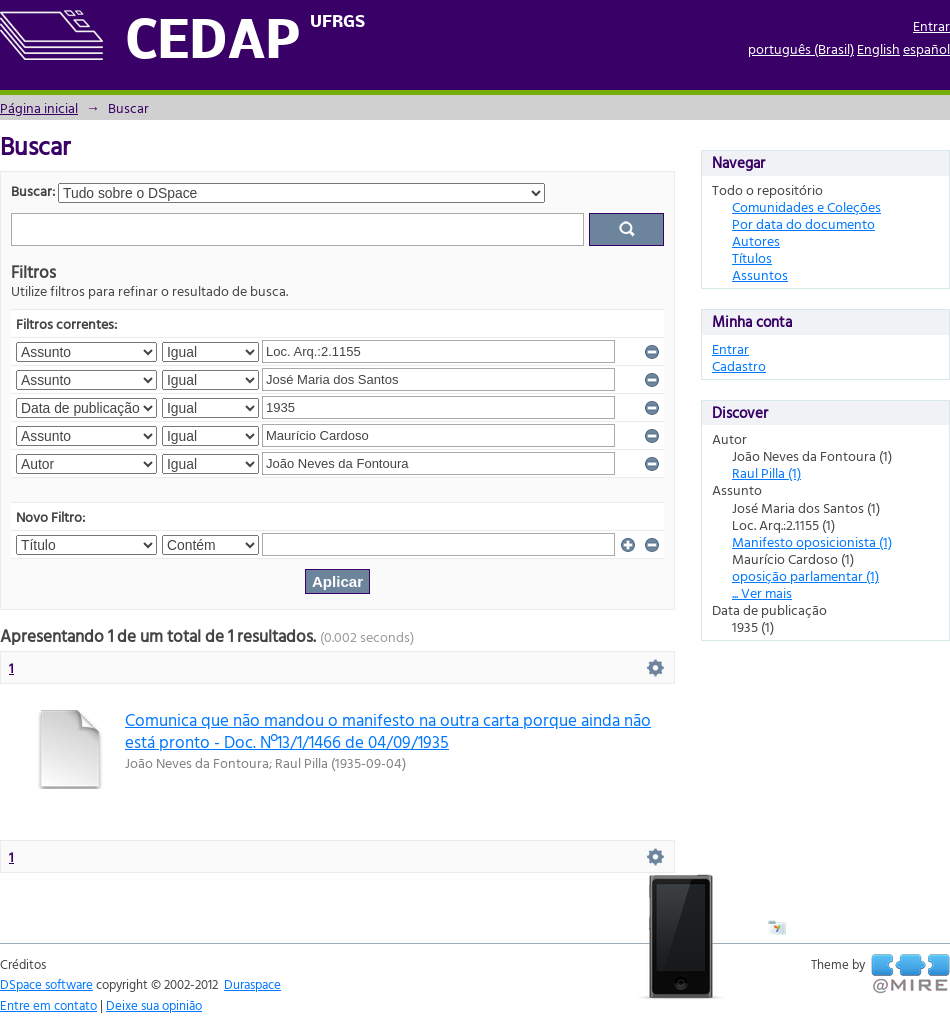 The height and width of the screenshot is (1016, 950). I want to click on iPod nano device in space gray, so click(681, 937).